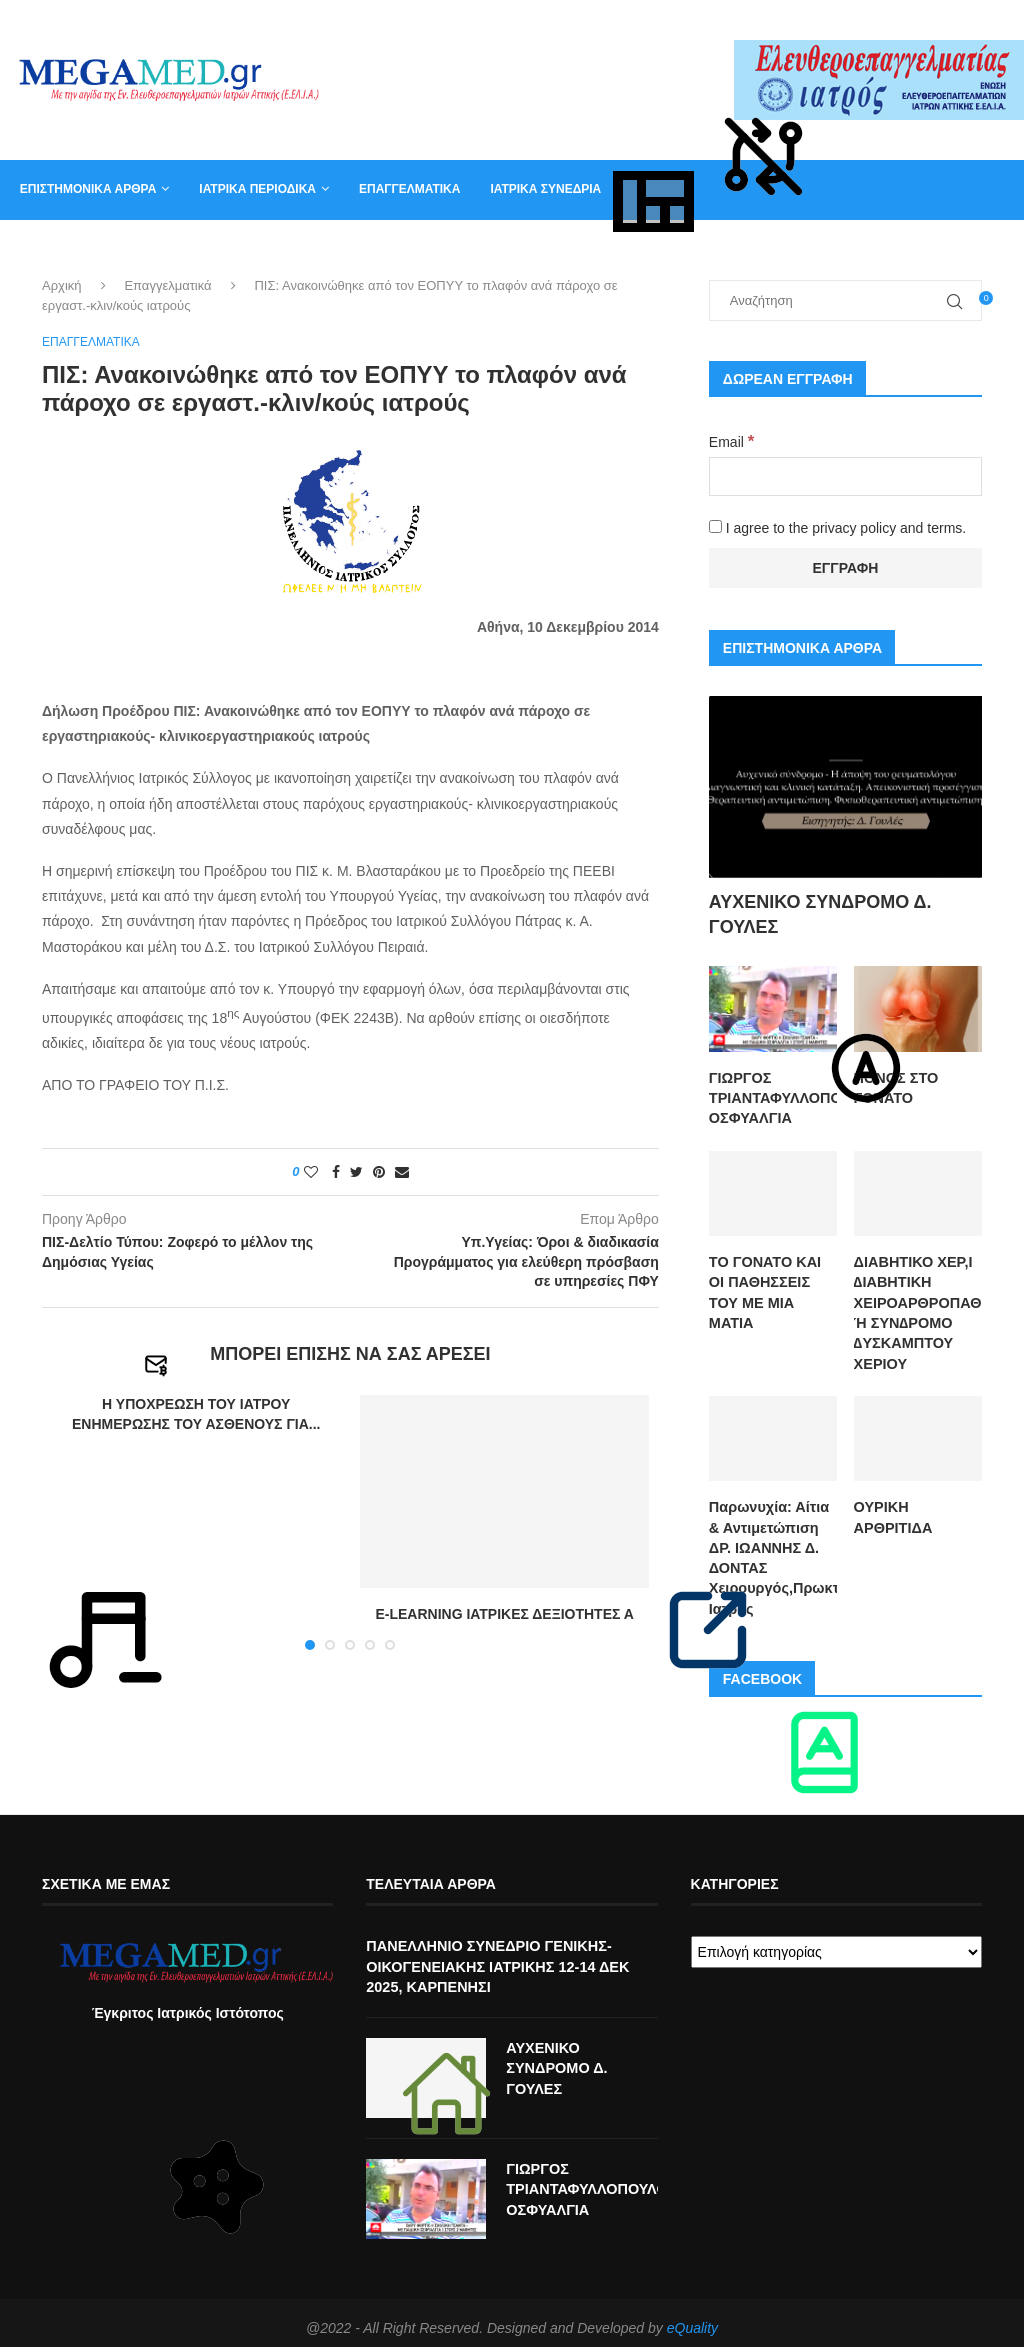 This screenshot has width=1024, height=2347. I want to click on indicates a disease or infection status, so click(217, 2187).